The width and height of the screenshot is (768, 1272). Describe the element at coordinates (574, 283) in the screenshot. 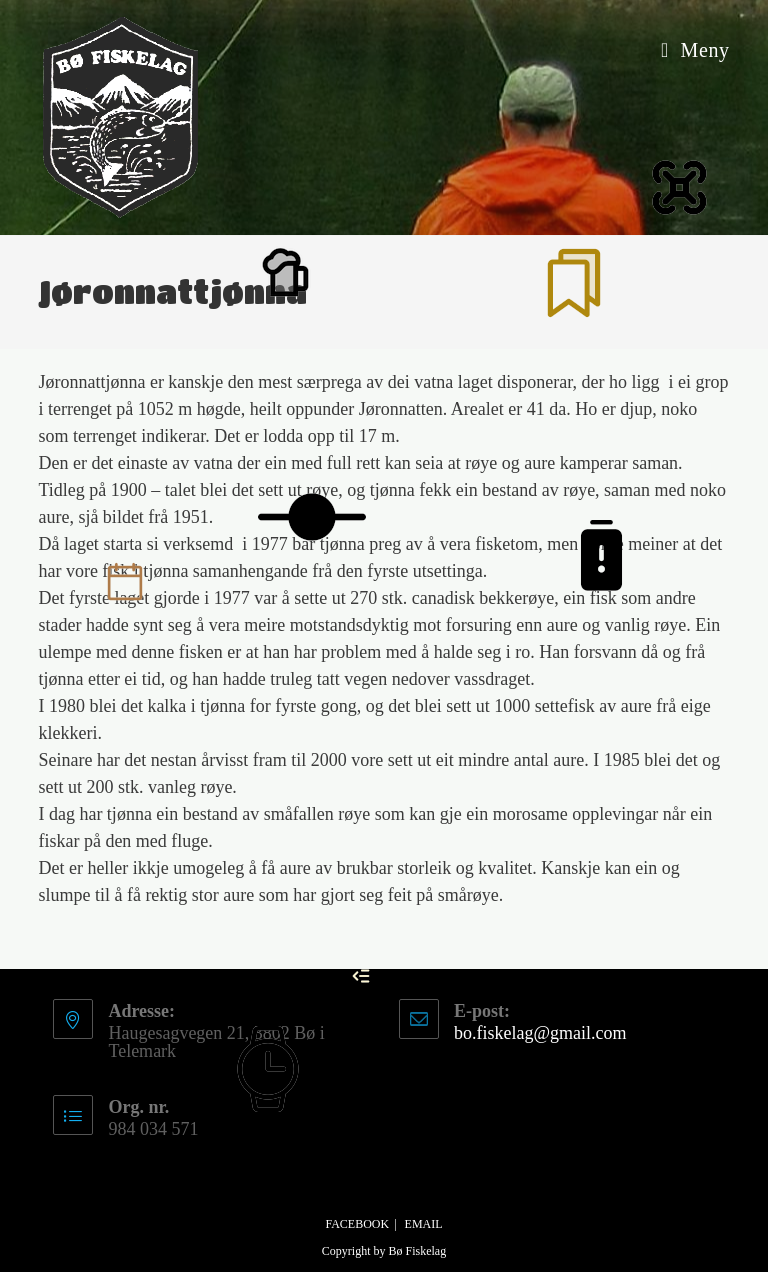

I see `view your bookmarked items` at that location.